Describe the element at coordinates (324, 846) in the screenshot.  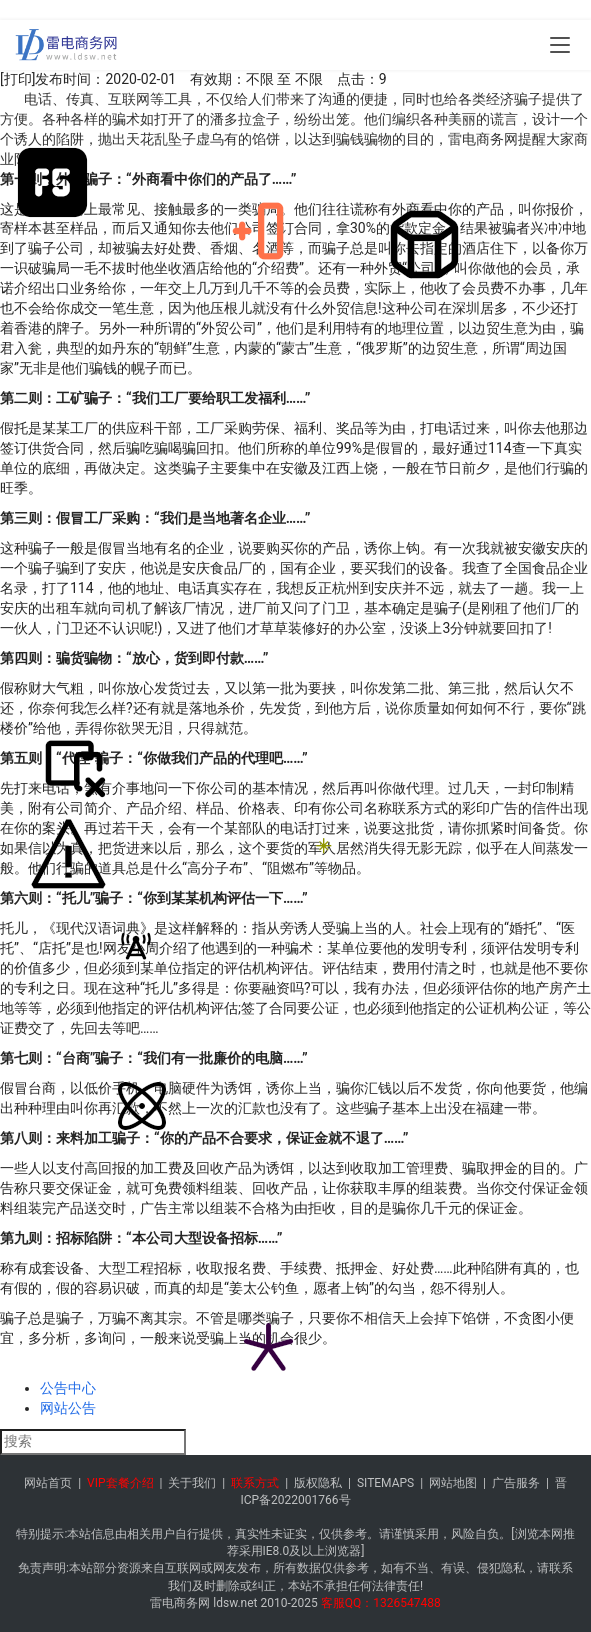
I see `indicates a featured or highlighted item` at that location.